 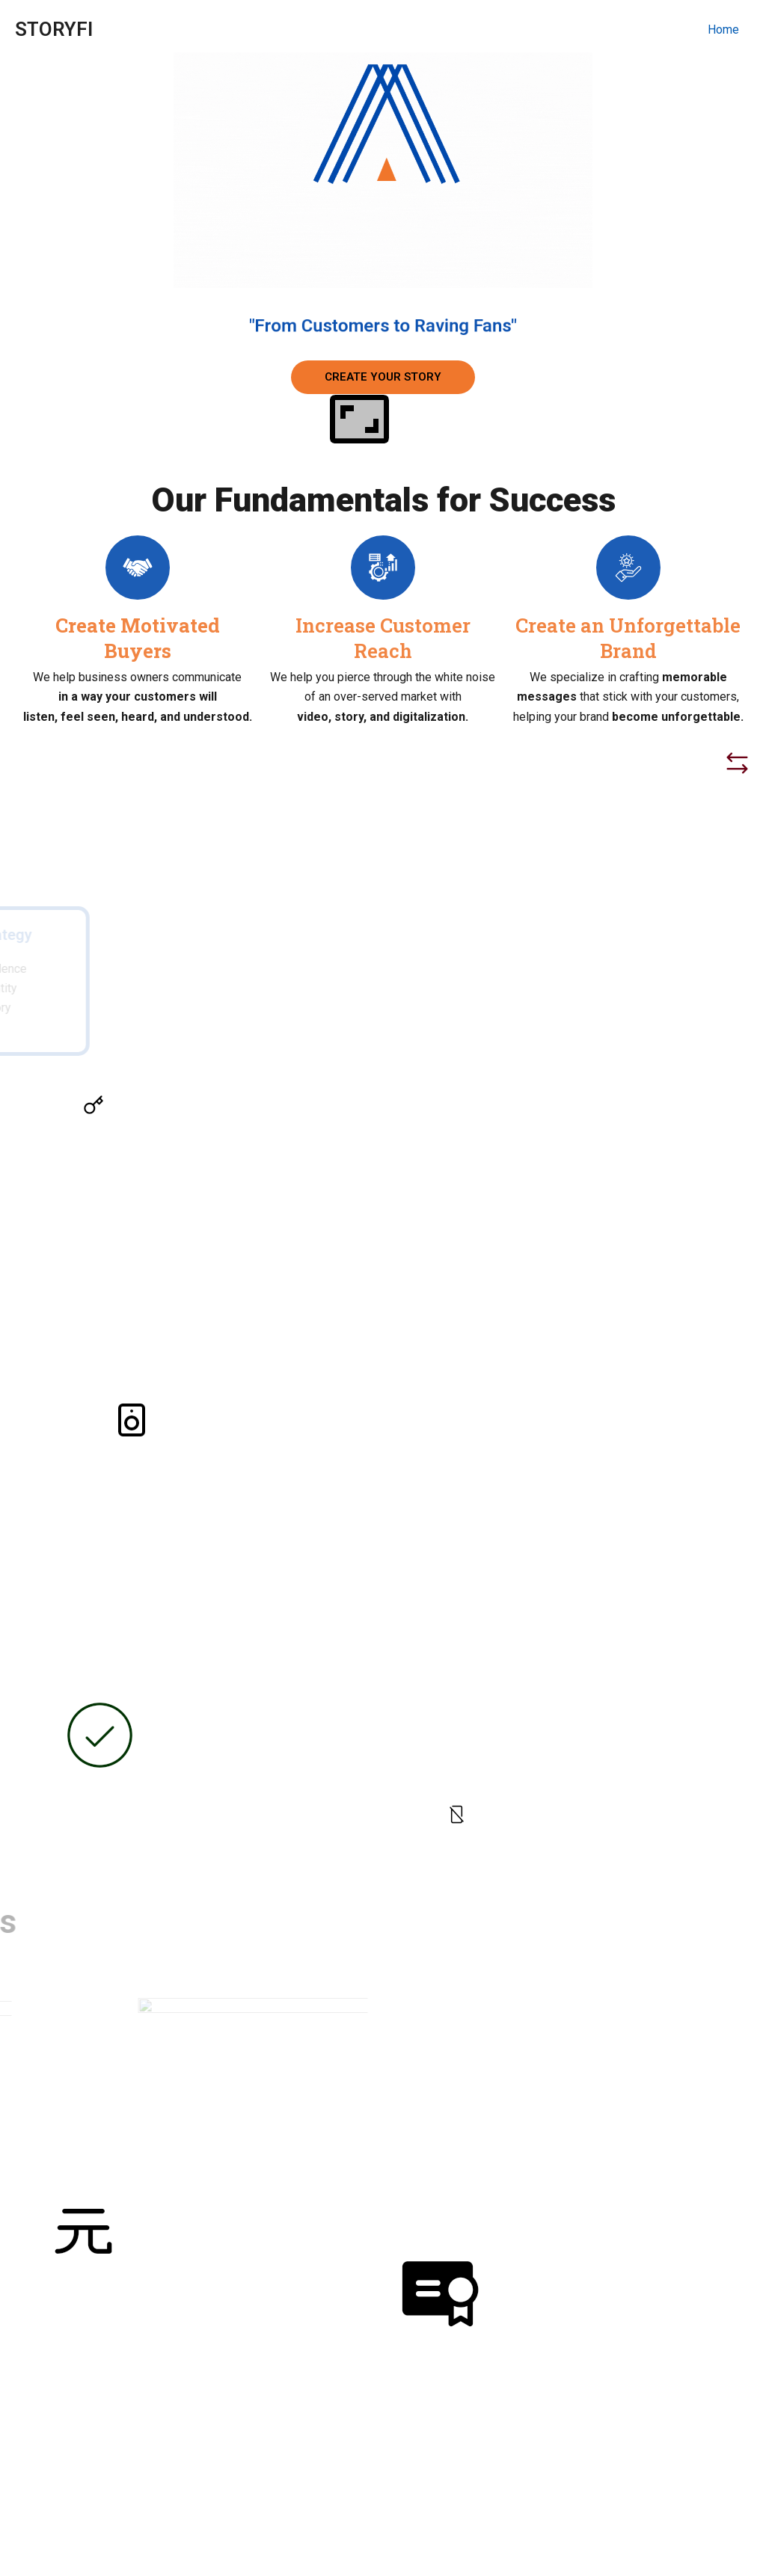 What do you see at coordinates (359, 419) in the screenshot?
I see `adjust aspect ratio settings` at bounding box center [359, 419].